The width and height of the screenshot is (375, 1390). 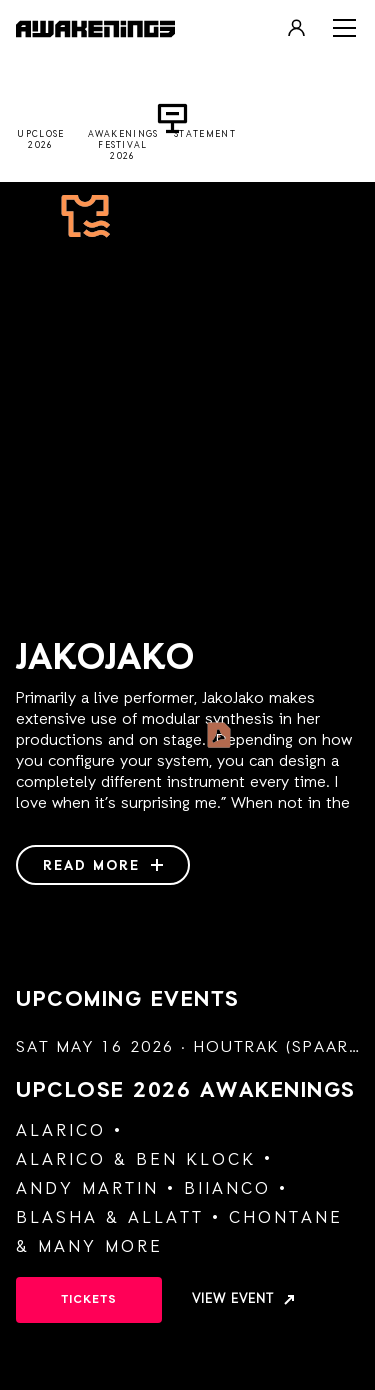 What do you see at coordinates (85, 216) in the screenshot?
I see `indicates air-dry or hang-dry clothing` at bounding box center [85, 216].